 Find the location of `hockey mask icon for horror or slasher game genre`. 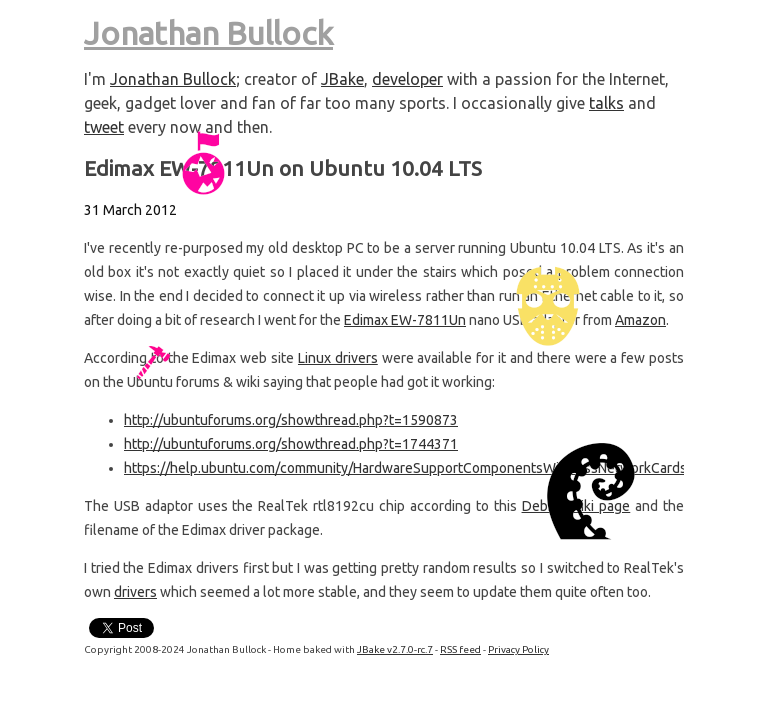

hockey mask icon for horror or slasher game genre is located at coordinates (548, 306).